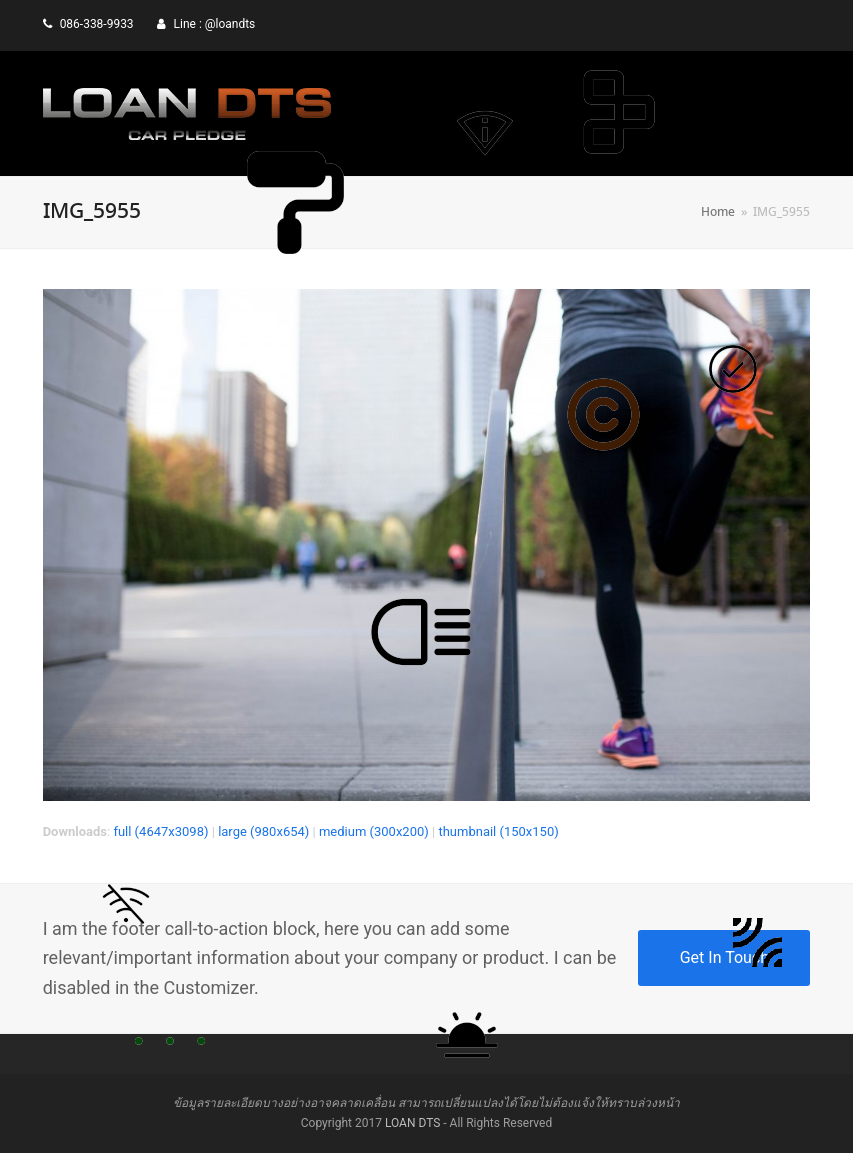 The height and width of the screenshot is (1153, 853). I want to click on toggle vehicle headlights on/off, so click(421, 632).